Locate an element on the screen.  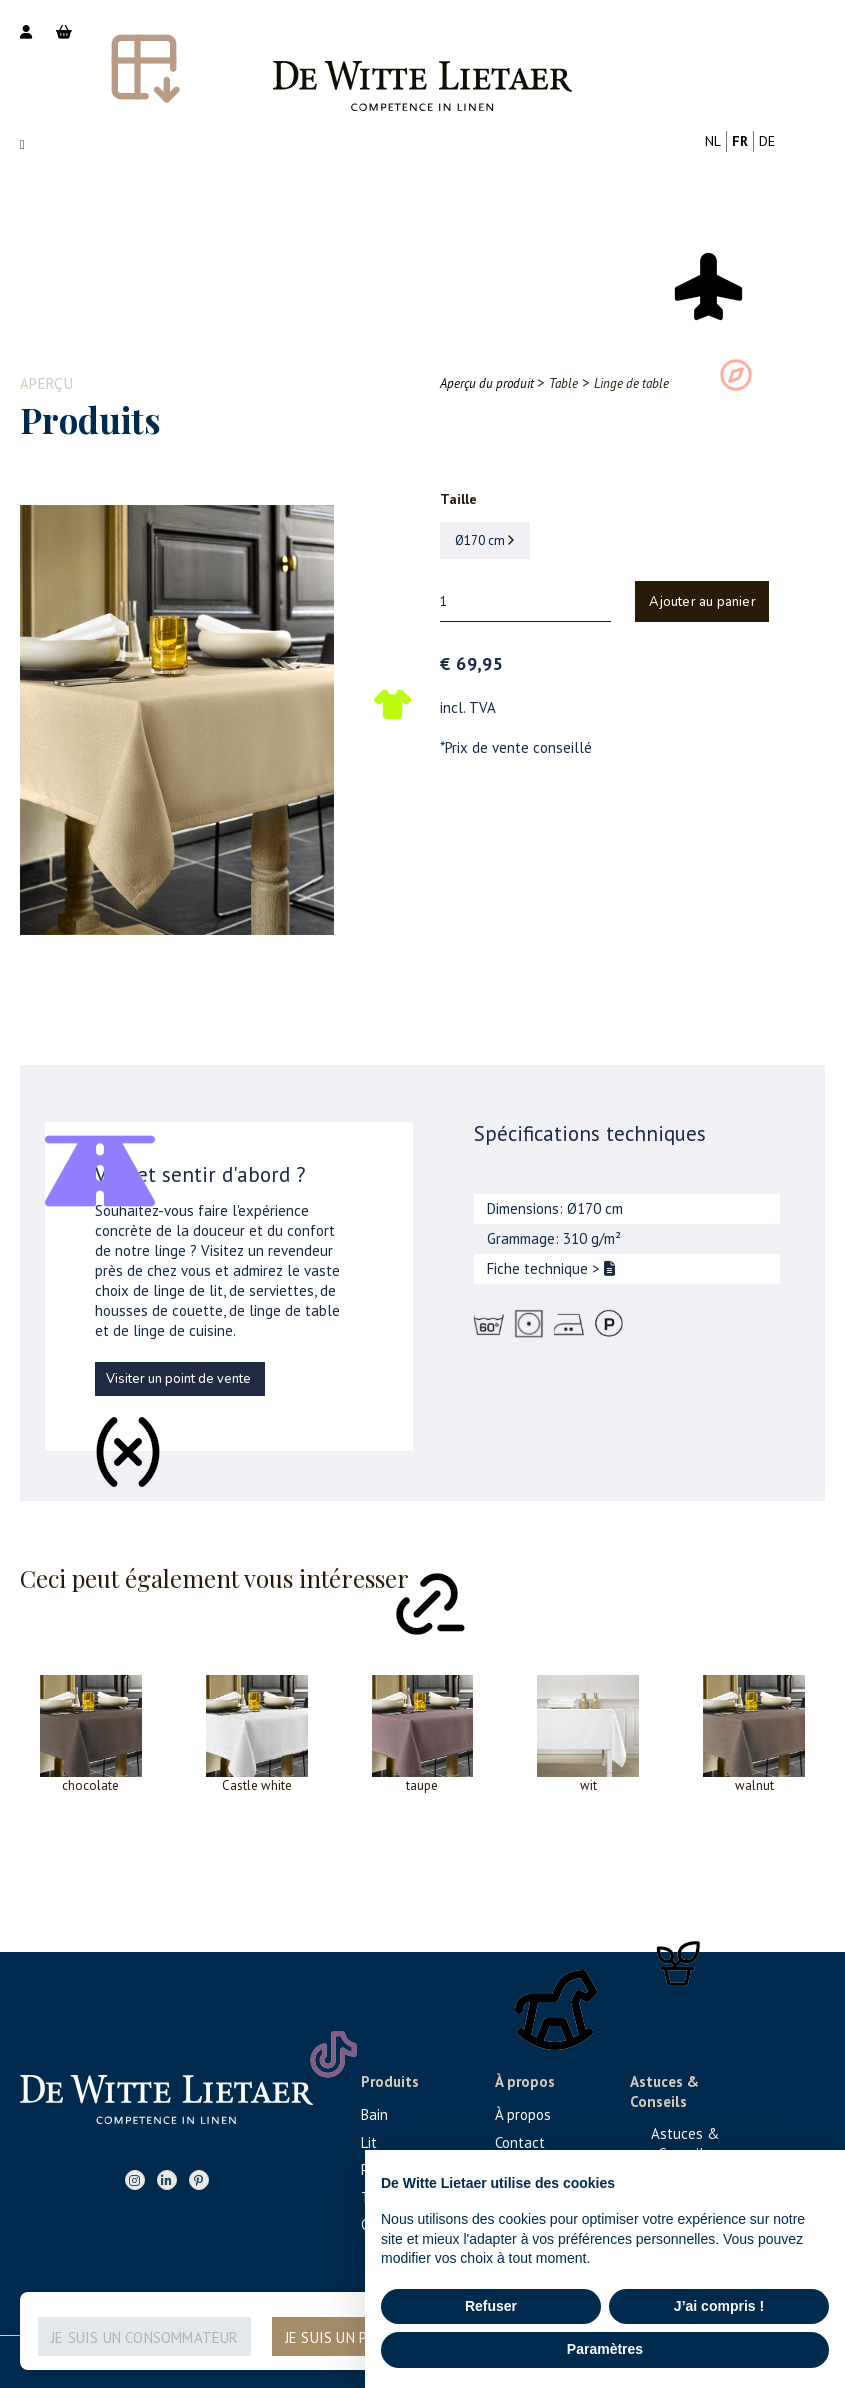
download table data is located at coordinates (144, 67).